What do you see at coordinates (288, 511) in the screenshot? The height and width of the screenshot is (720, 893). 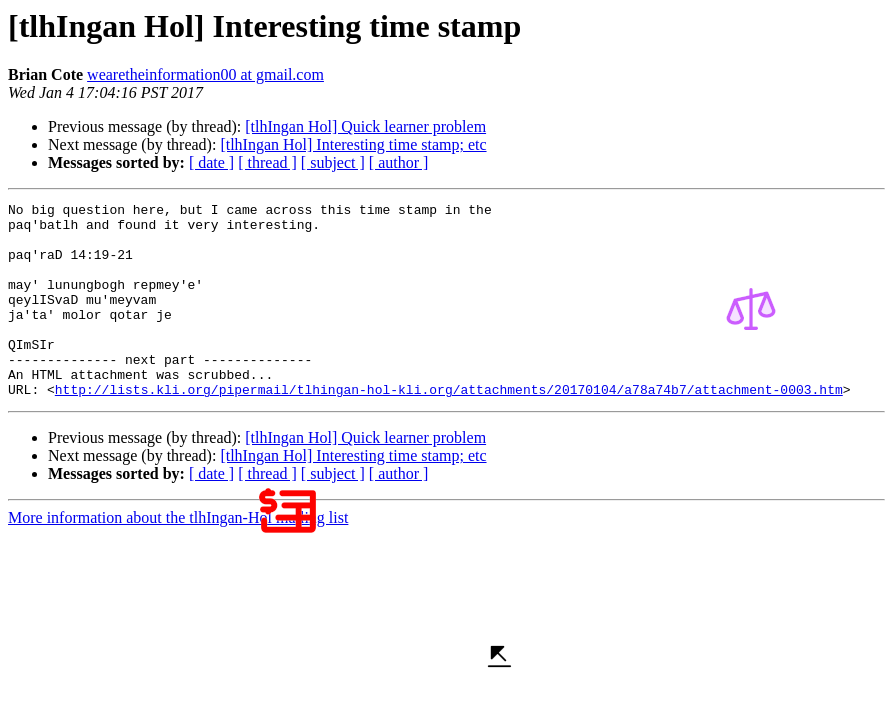 I see `view invoice or billing details` at bounding box center [288, 511].